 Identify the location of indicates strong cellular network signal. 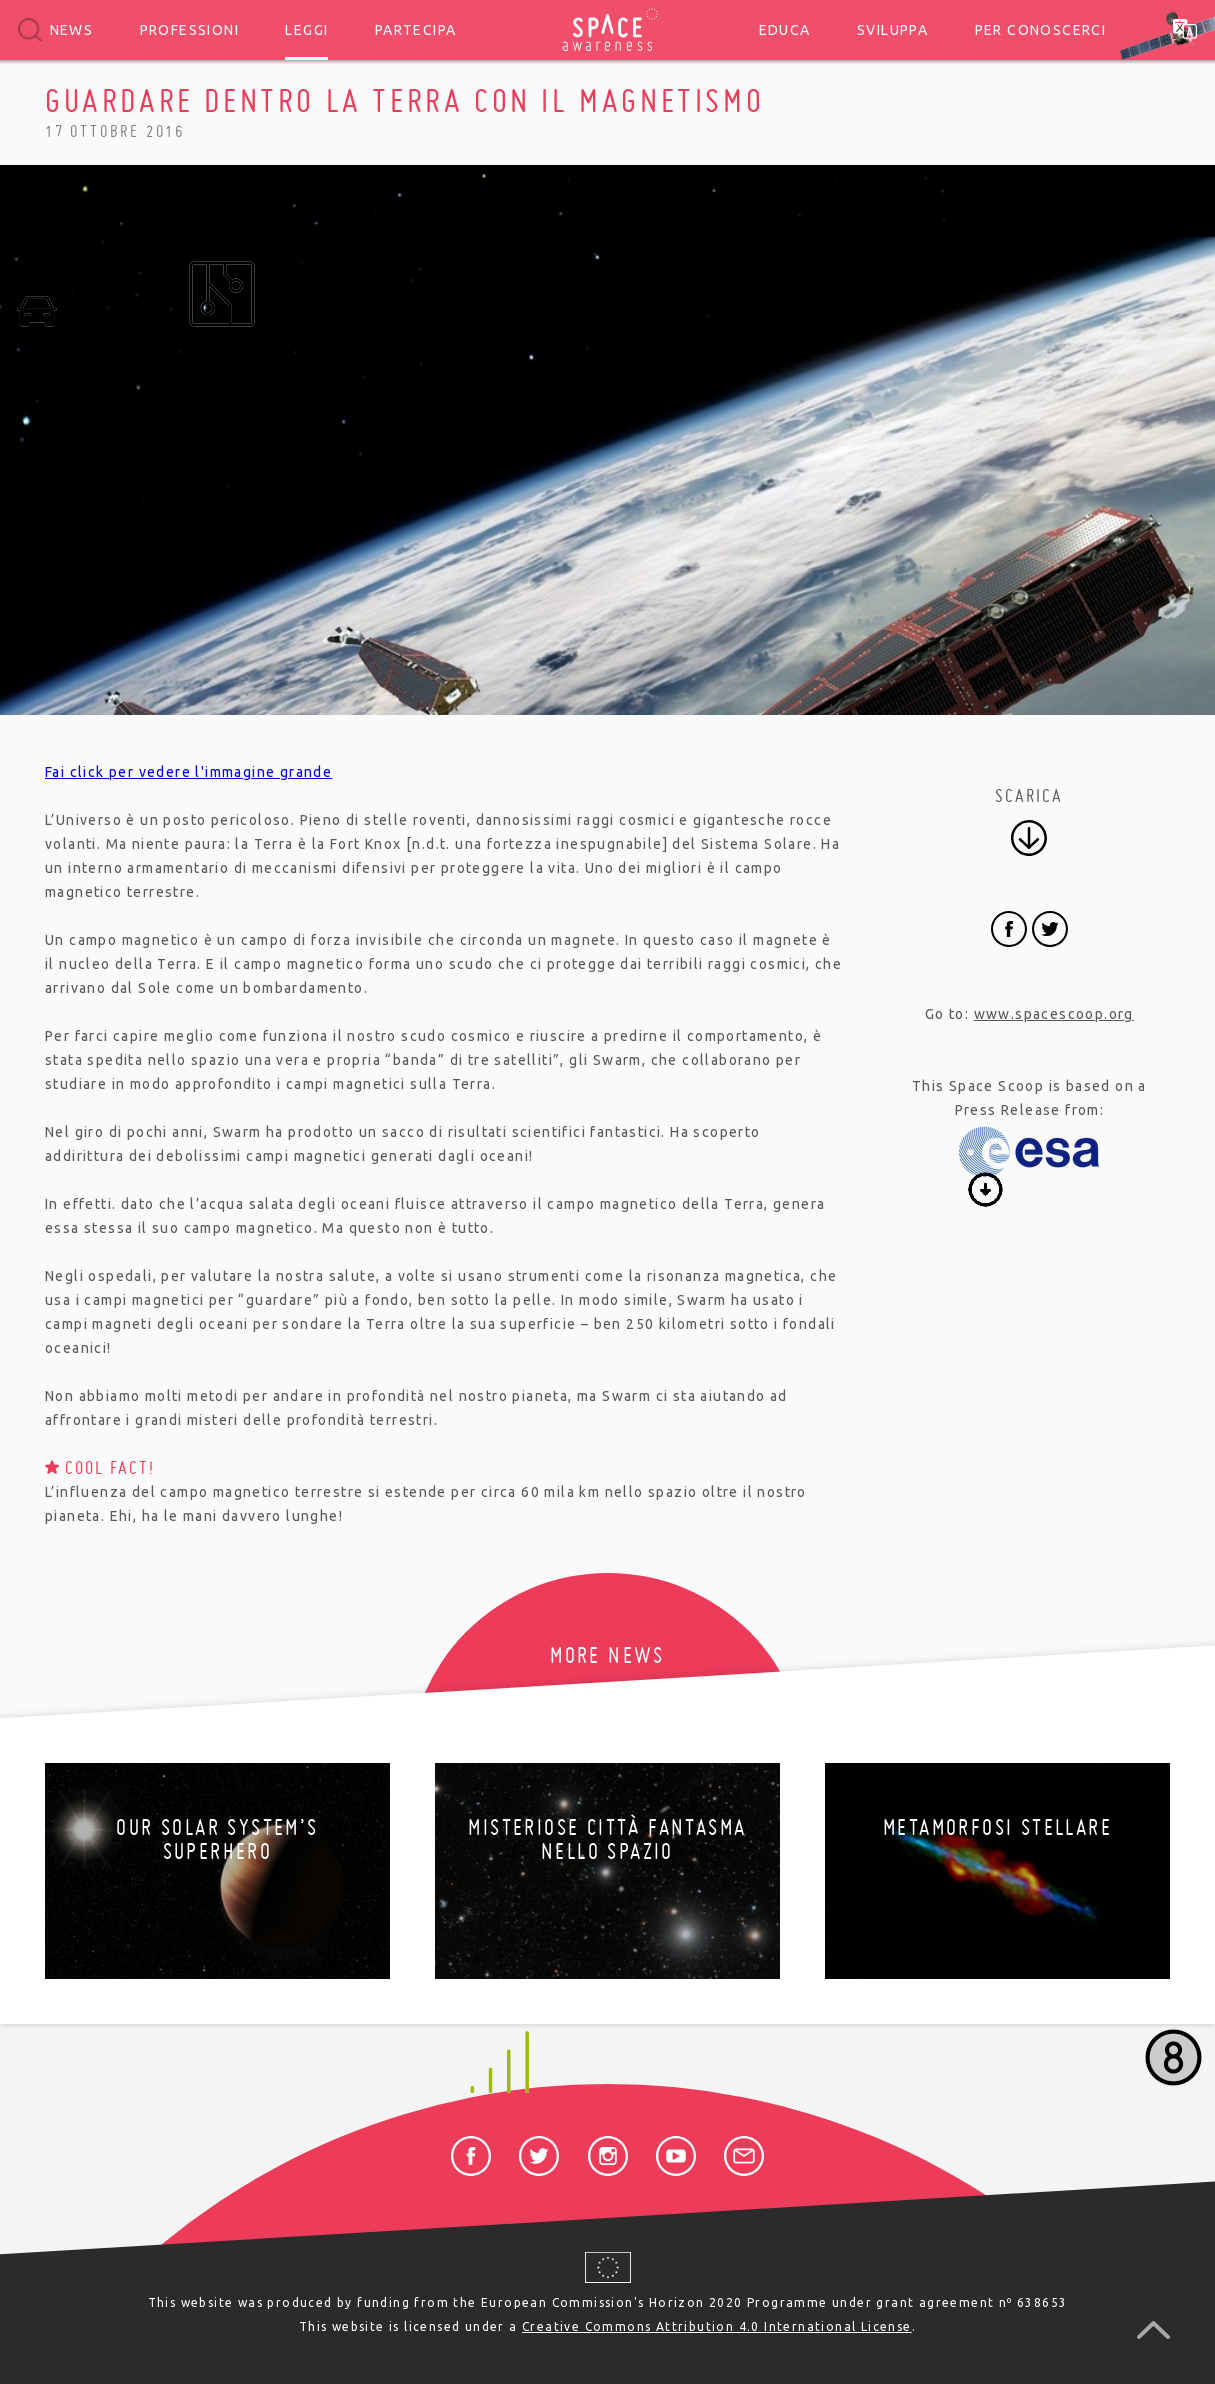
(512, 2058).